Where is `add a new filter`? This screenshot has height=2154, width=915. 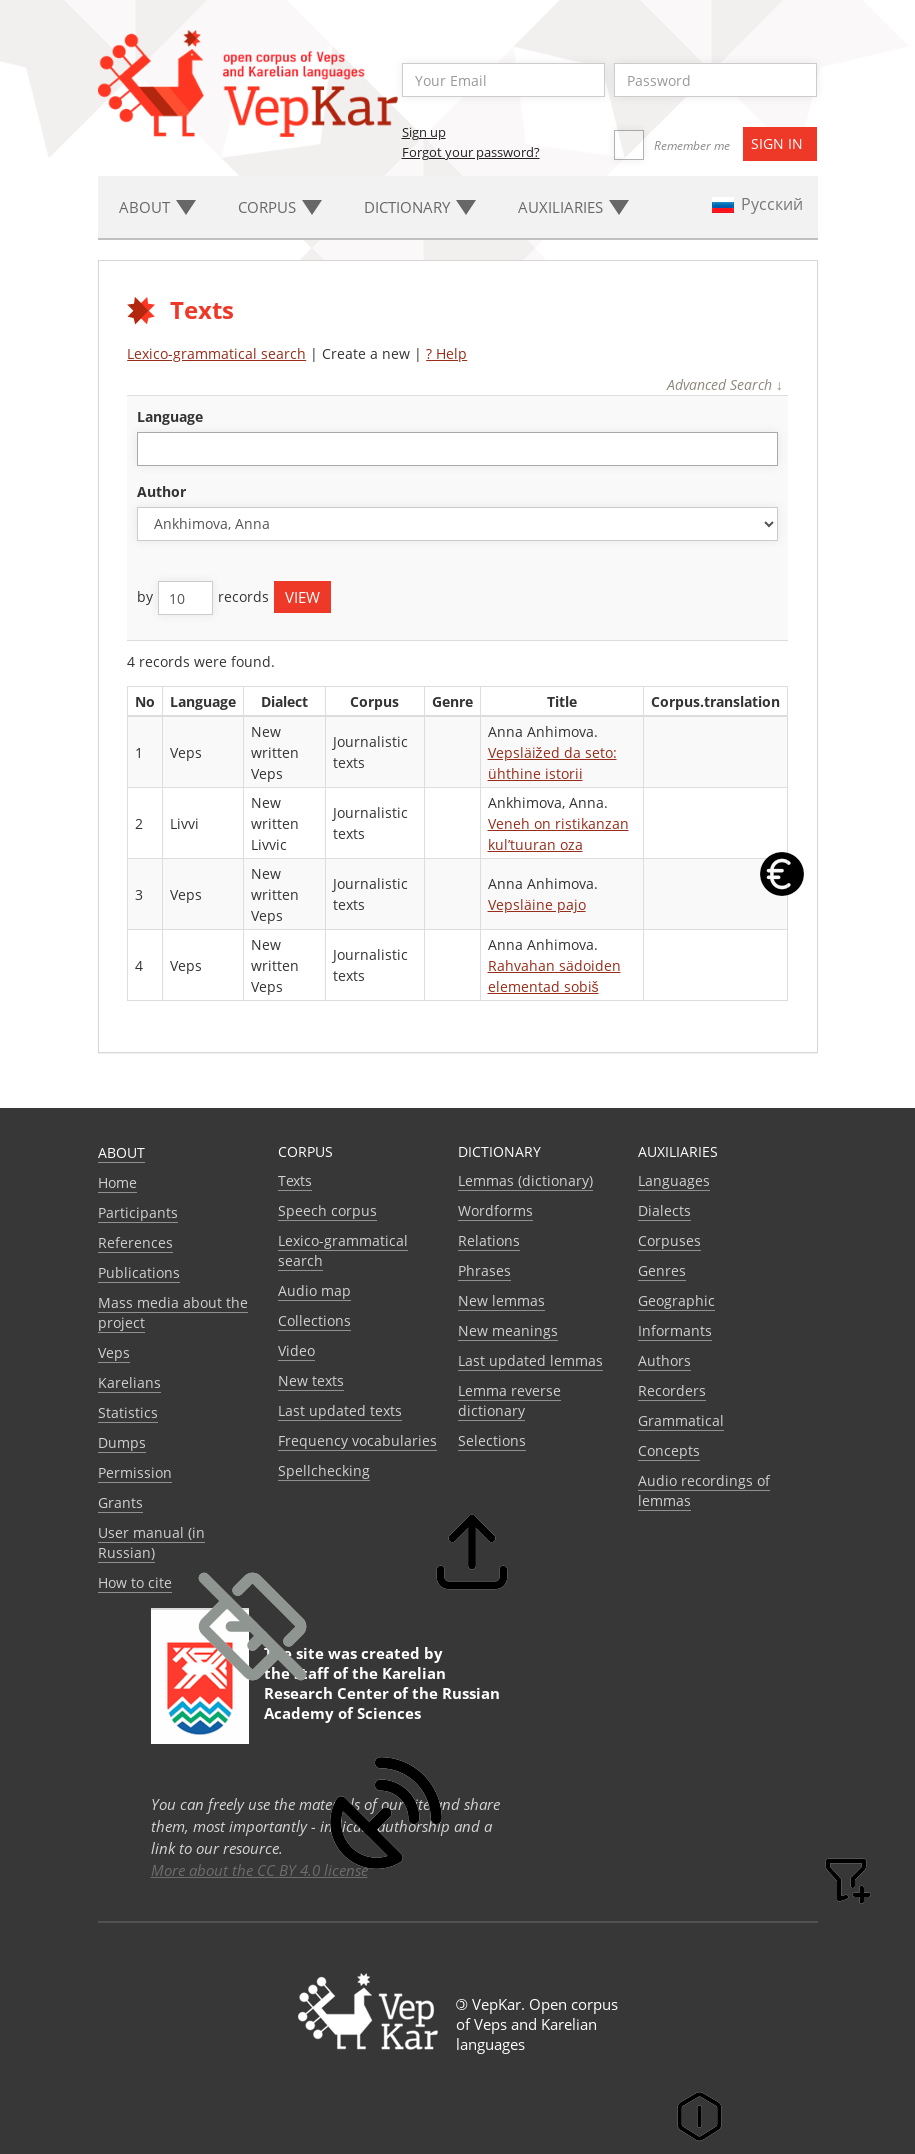 add a new filter is located at coordinates (846, 1879).